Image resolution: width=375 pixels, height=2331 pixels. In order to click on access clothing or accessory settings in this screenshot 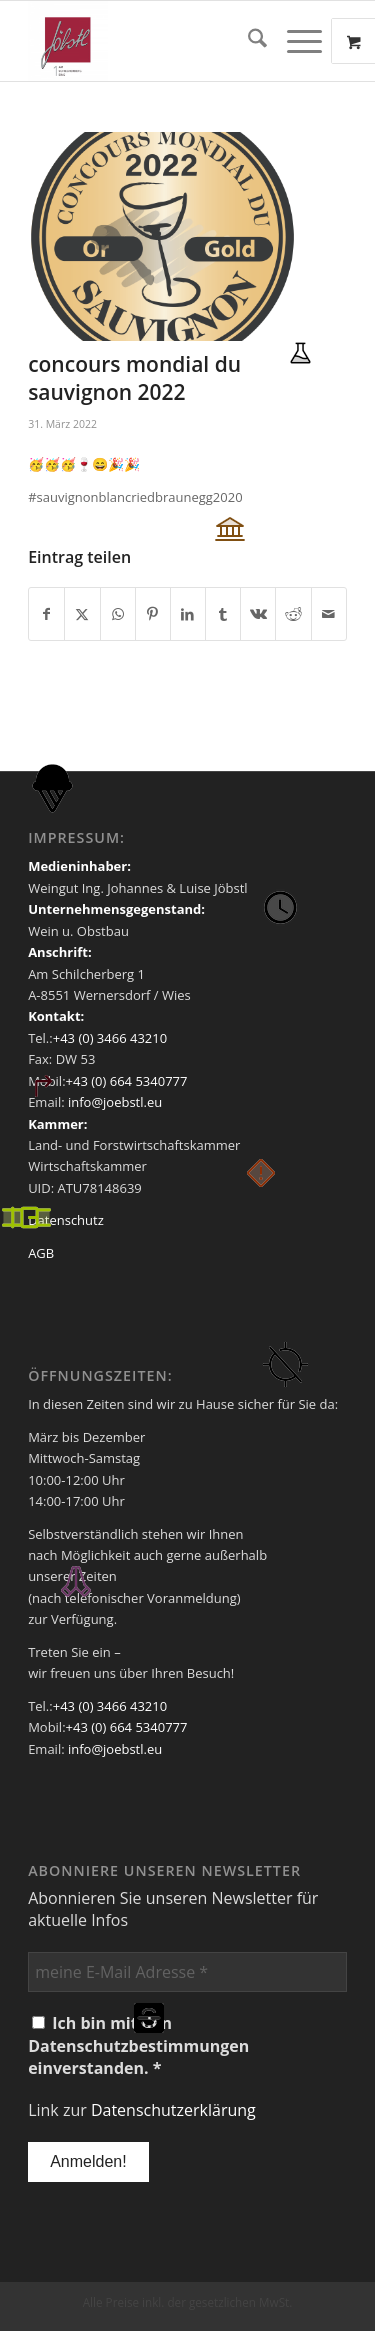, I will do `click(26, 1217)`.